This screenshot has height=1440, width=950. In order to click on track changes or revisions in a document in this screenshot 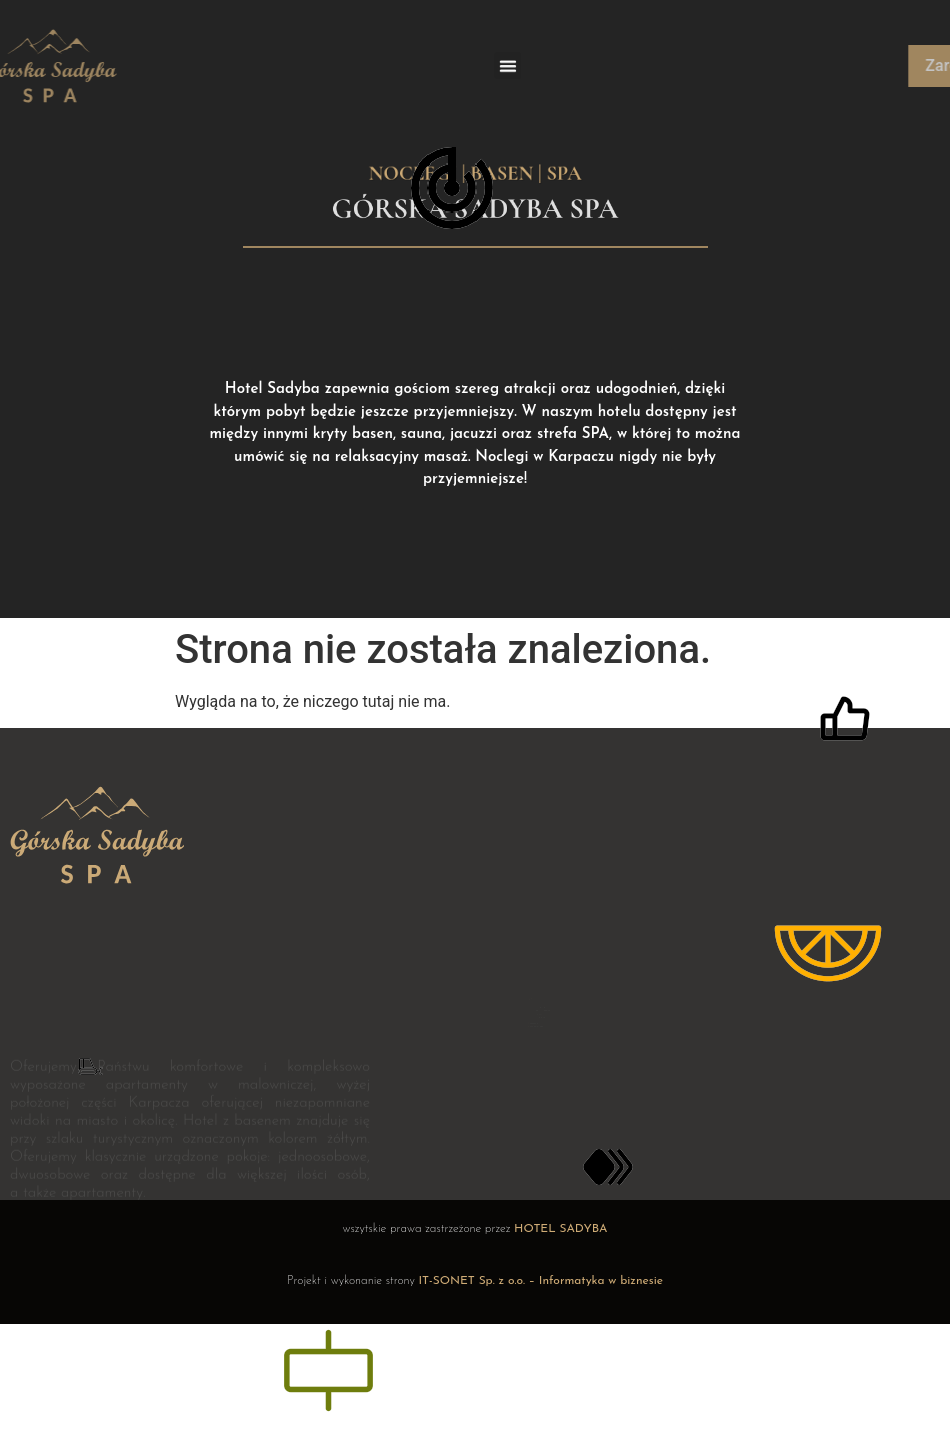, I will do `click(452, 188)`.